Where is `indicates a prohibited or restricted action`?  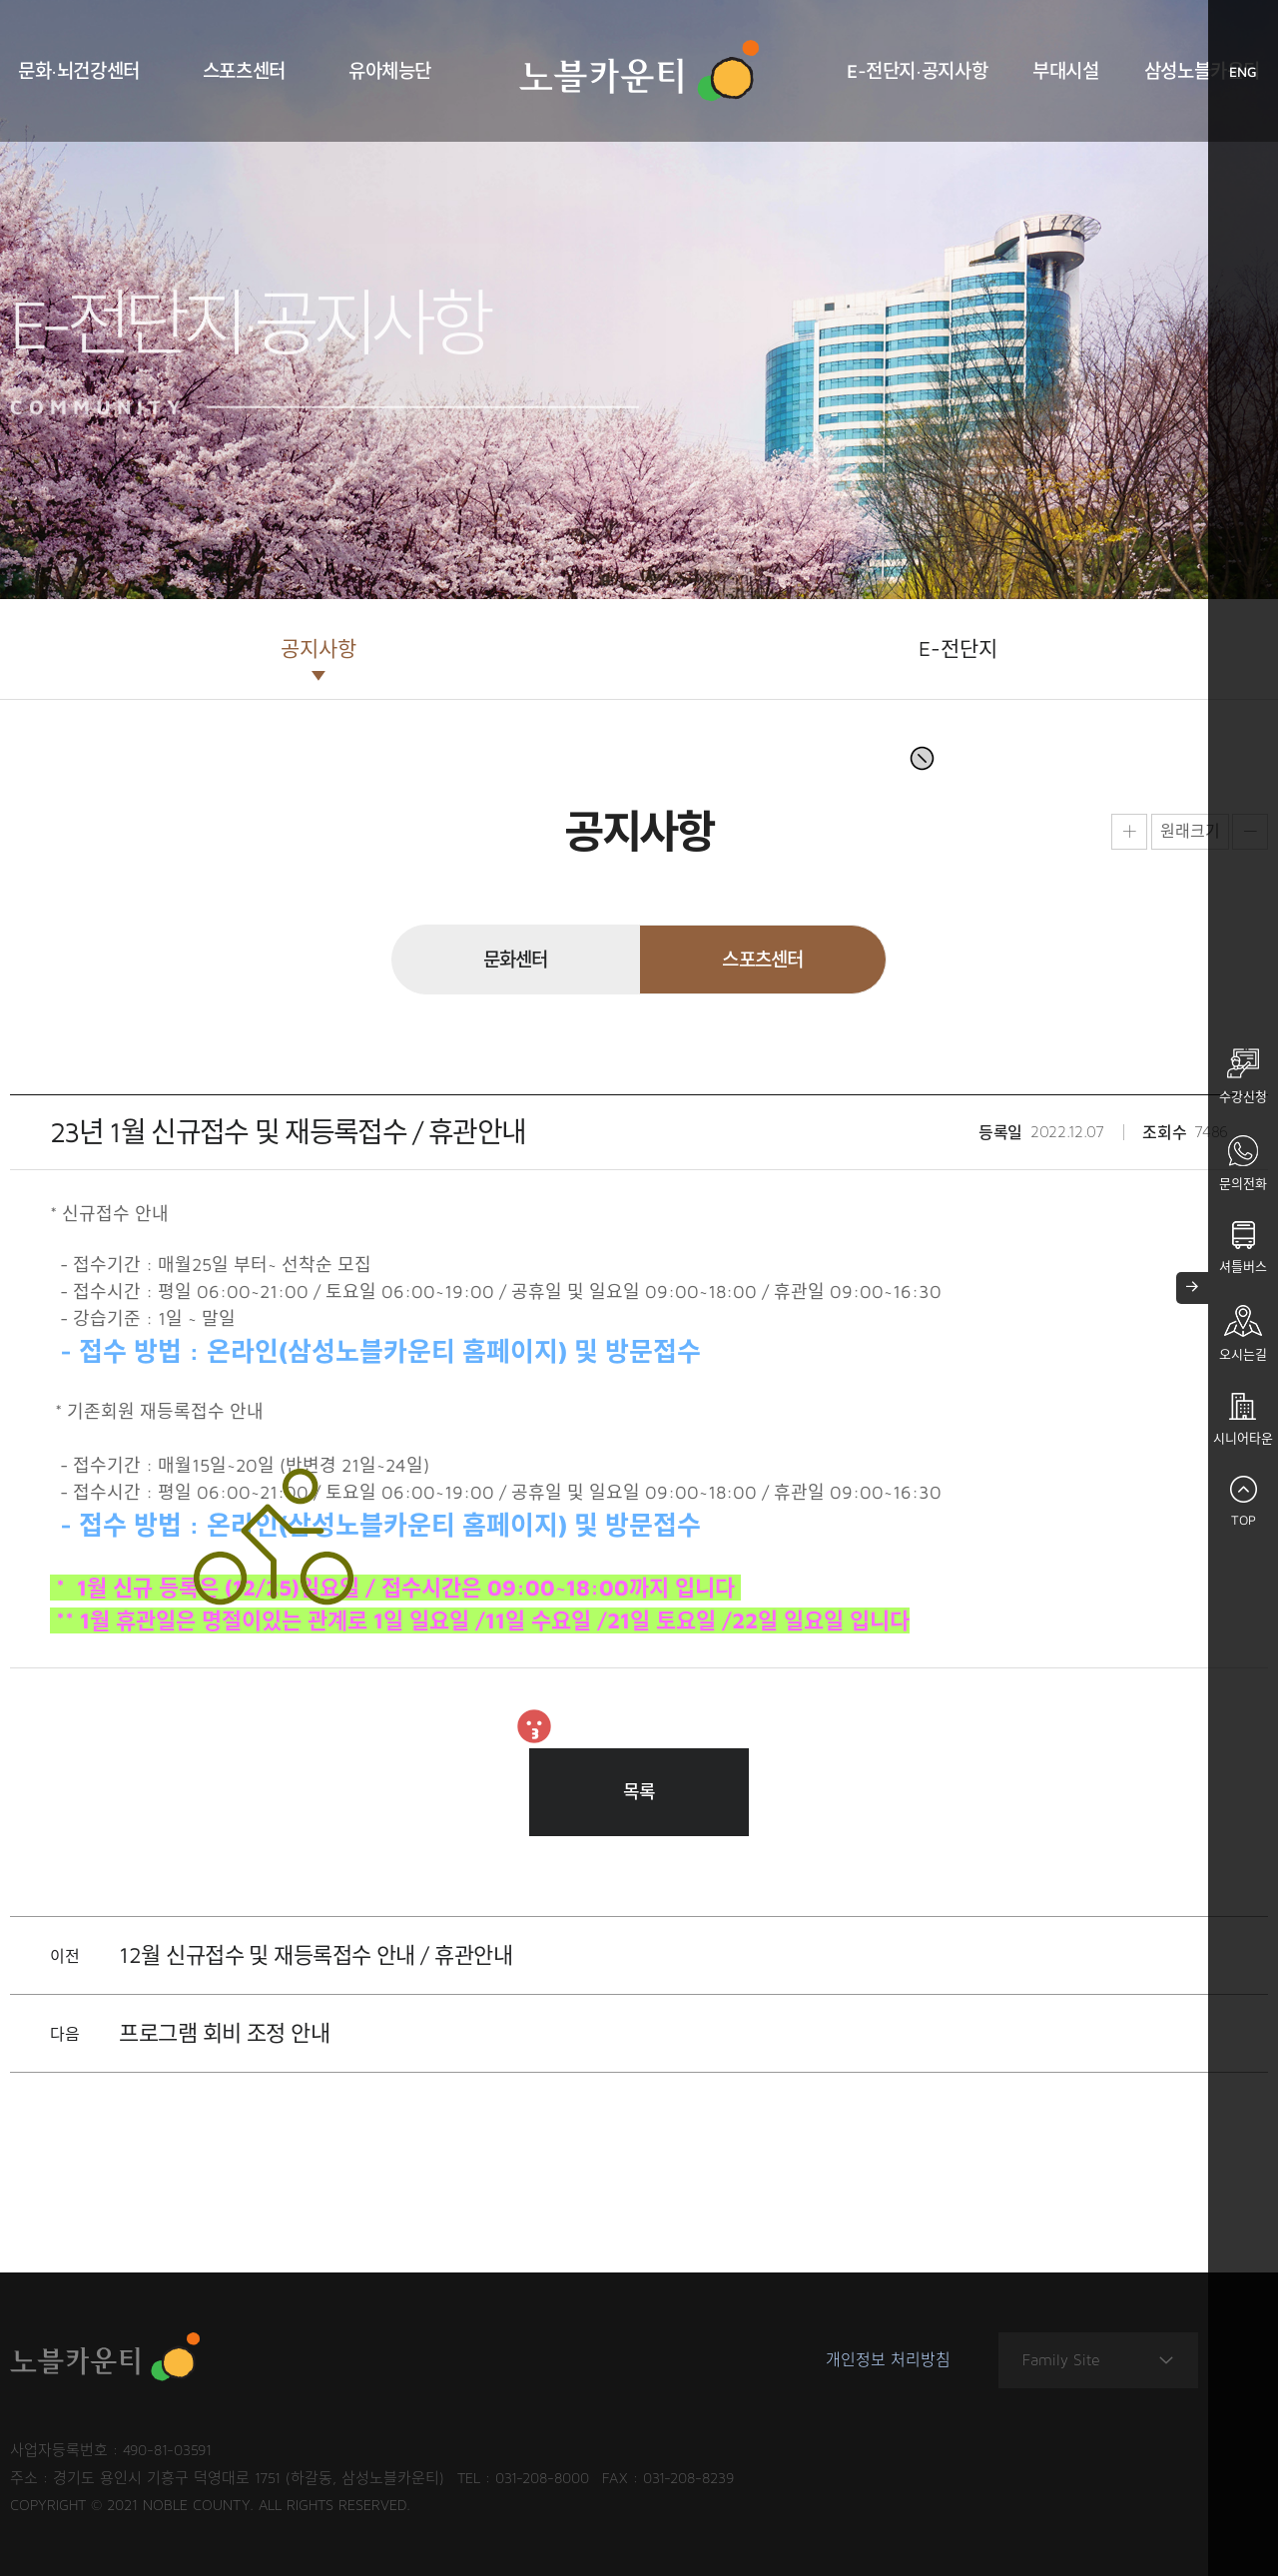
indicates a prohibited or restricted action is located at coordinates (922, 758).